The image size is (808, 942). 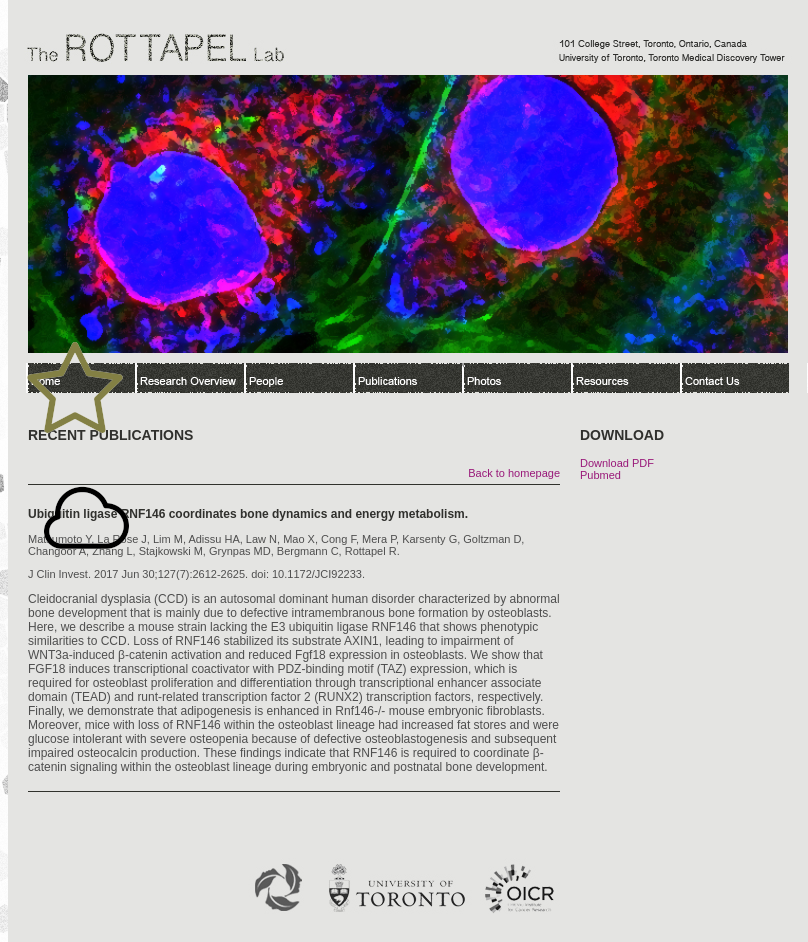 What do you see at coordinates (75, 392) in the screenshot?
I see `add item to favorites` at bounding box center [75, 392].